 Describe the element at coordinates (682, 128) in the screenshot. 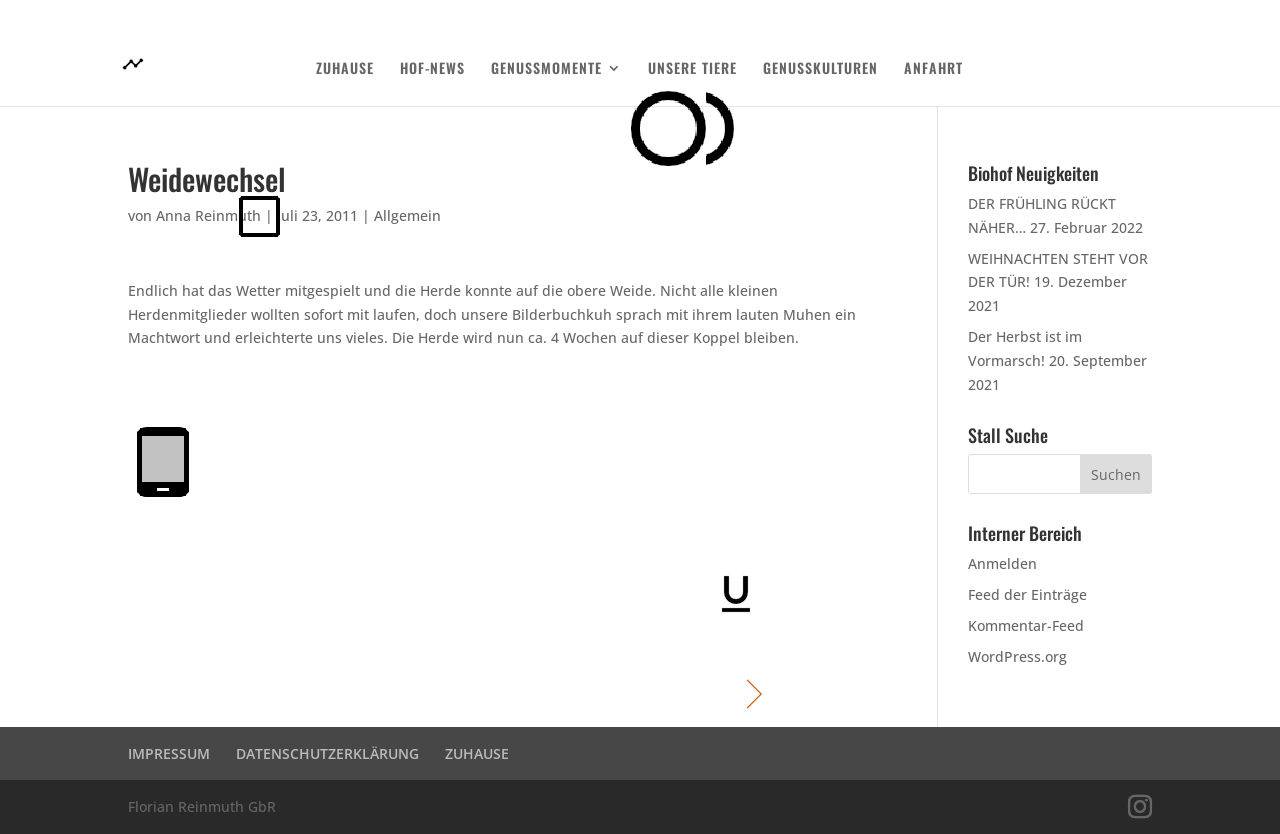

I see `indicates active recording or live streaming status` at that location.